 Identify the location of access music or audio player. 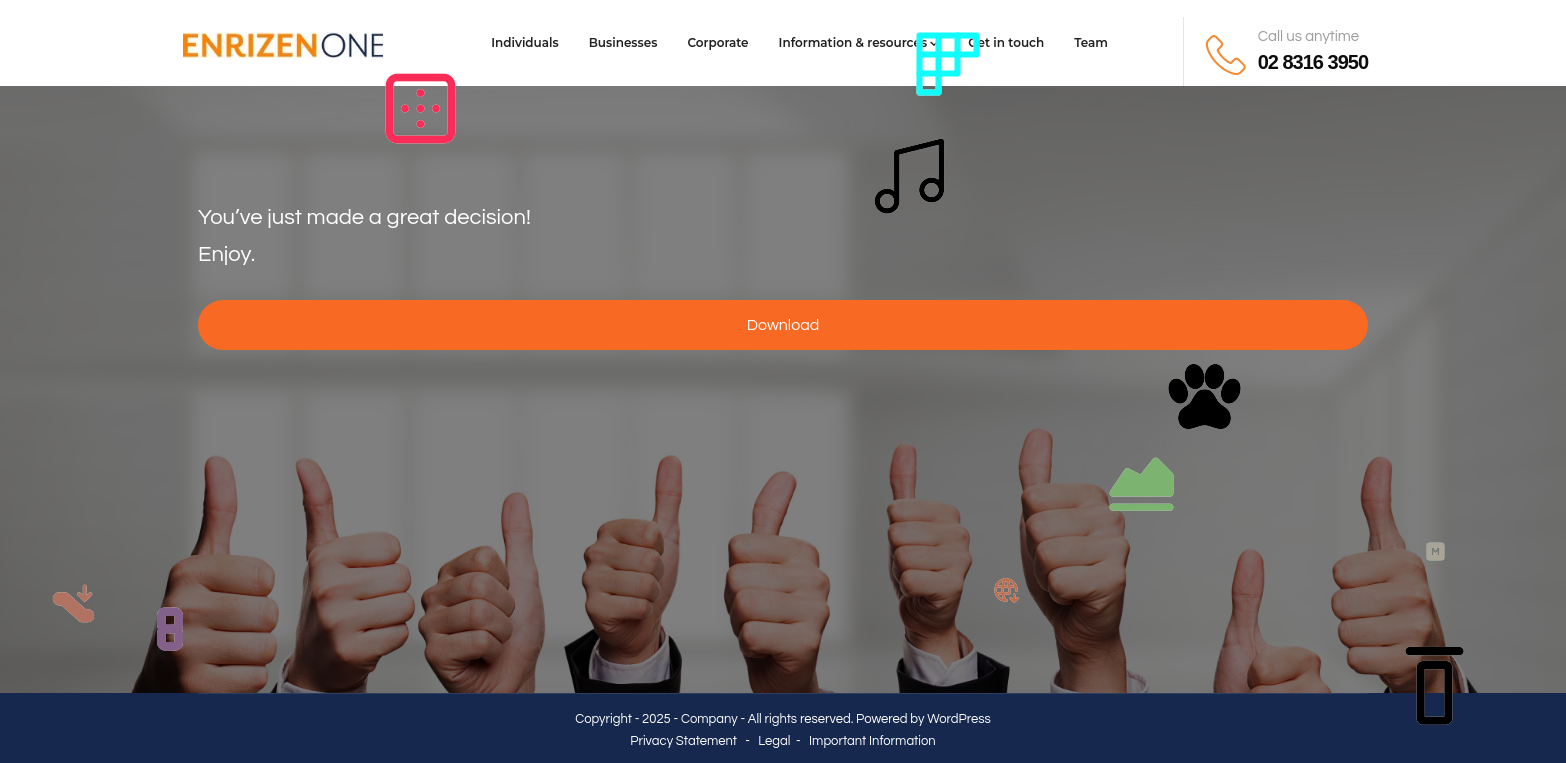
(913, 177).